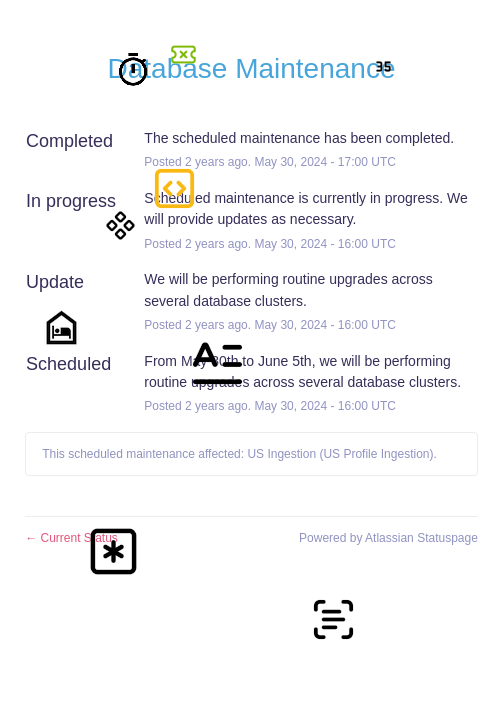  Describe the element at coordinates (174, 188) in the screenshot. I see `view or edit source code` at that location.